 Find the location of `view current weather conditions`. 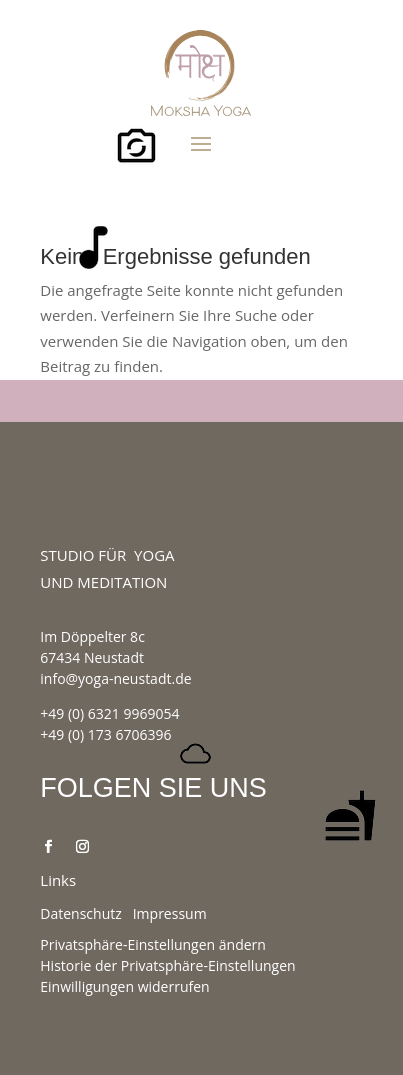

view current weather conditions is located at coordinates (195, 753).